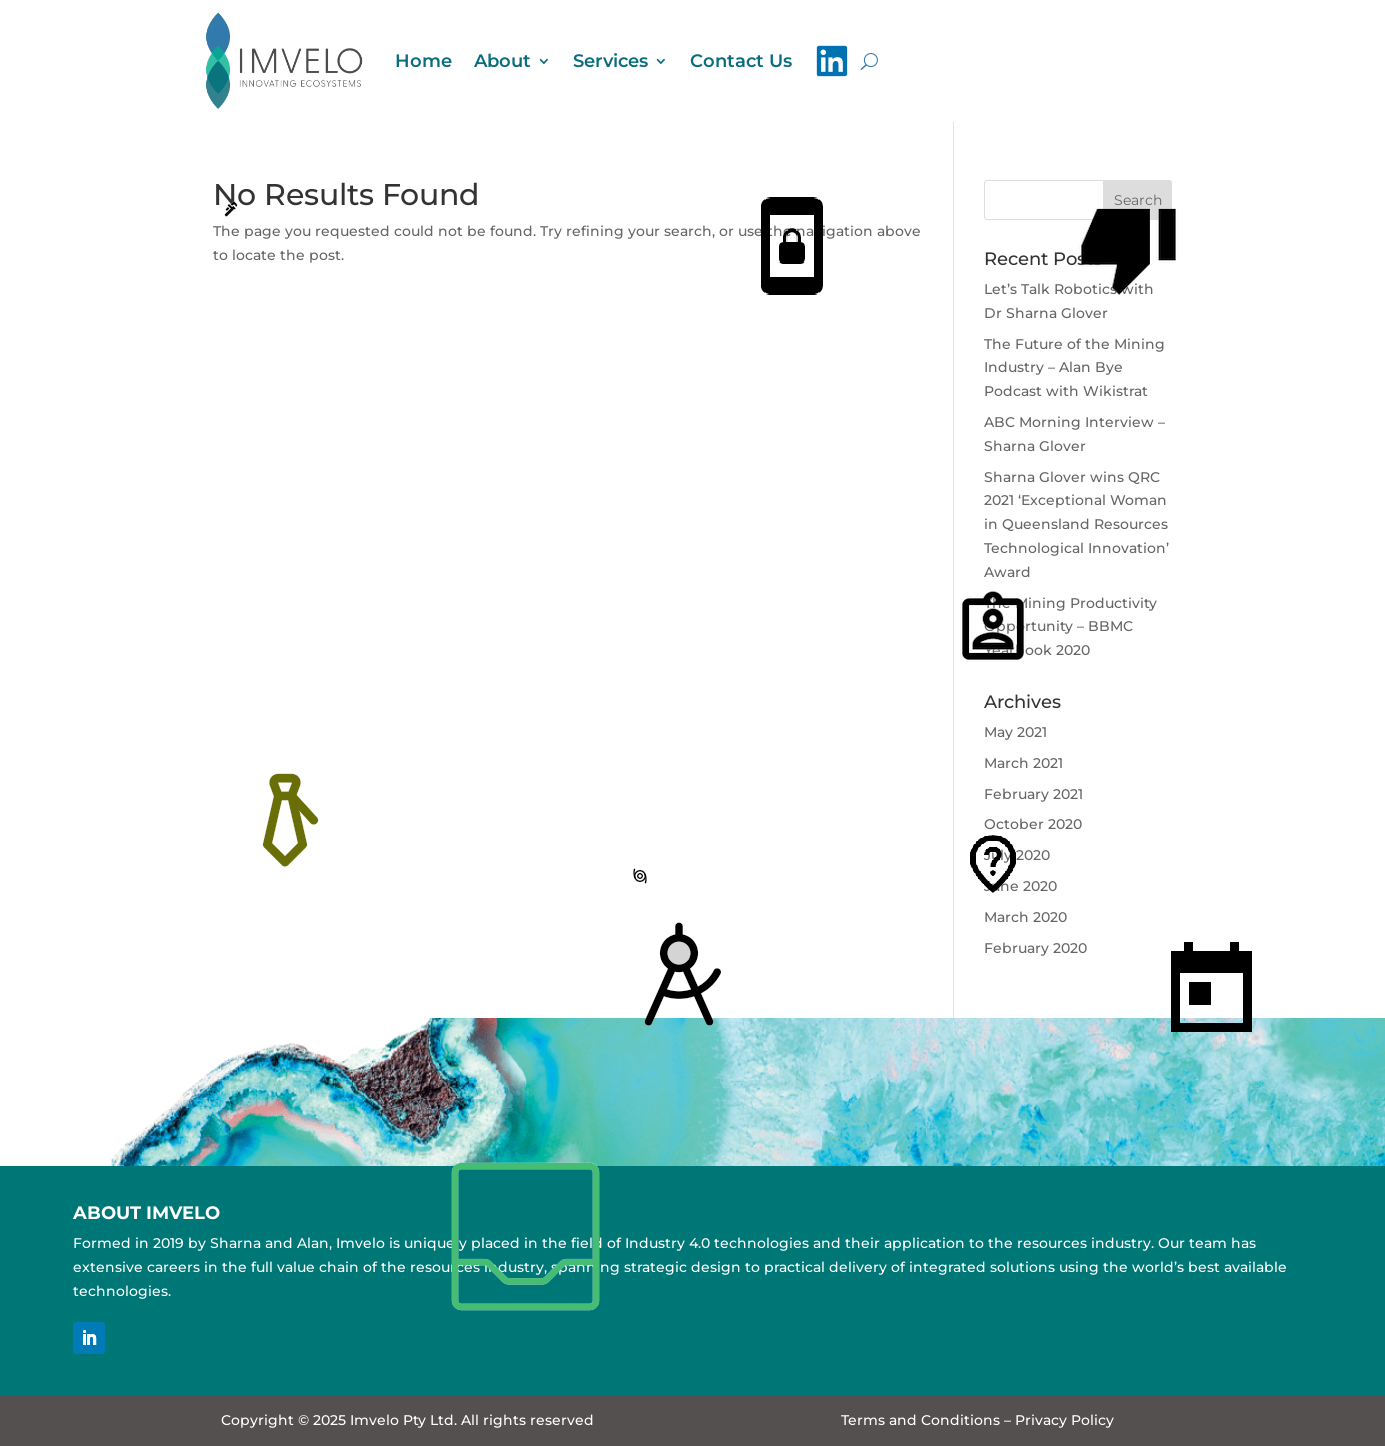 The image size is (1385, 1446). Describe the element at coordinates (993, 629) in the screenshot. I see `view assigned user profile` at that location.